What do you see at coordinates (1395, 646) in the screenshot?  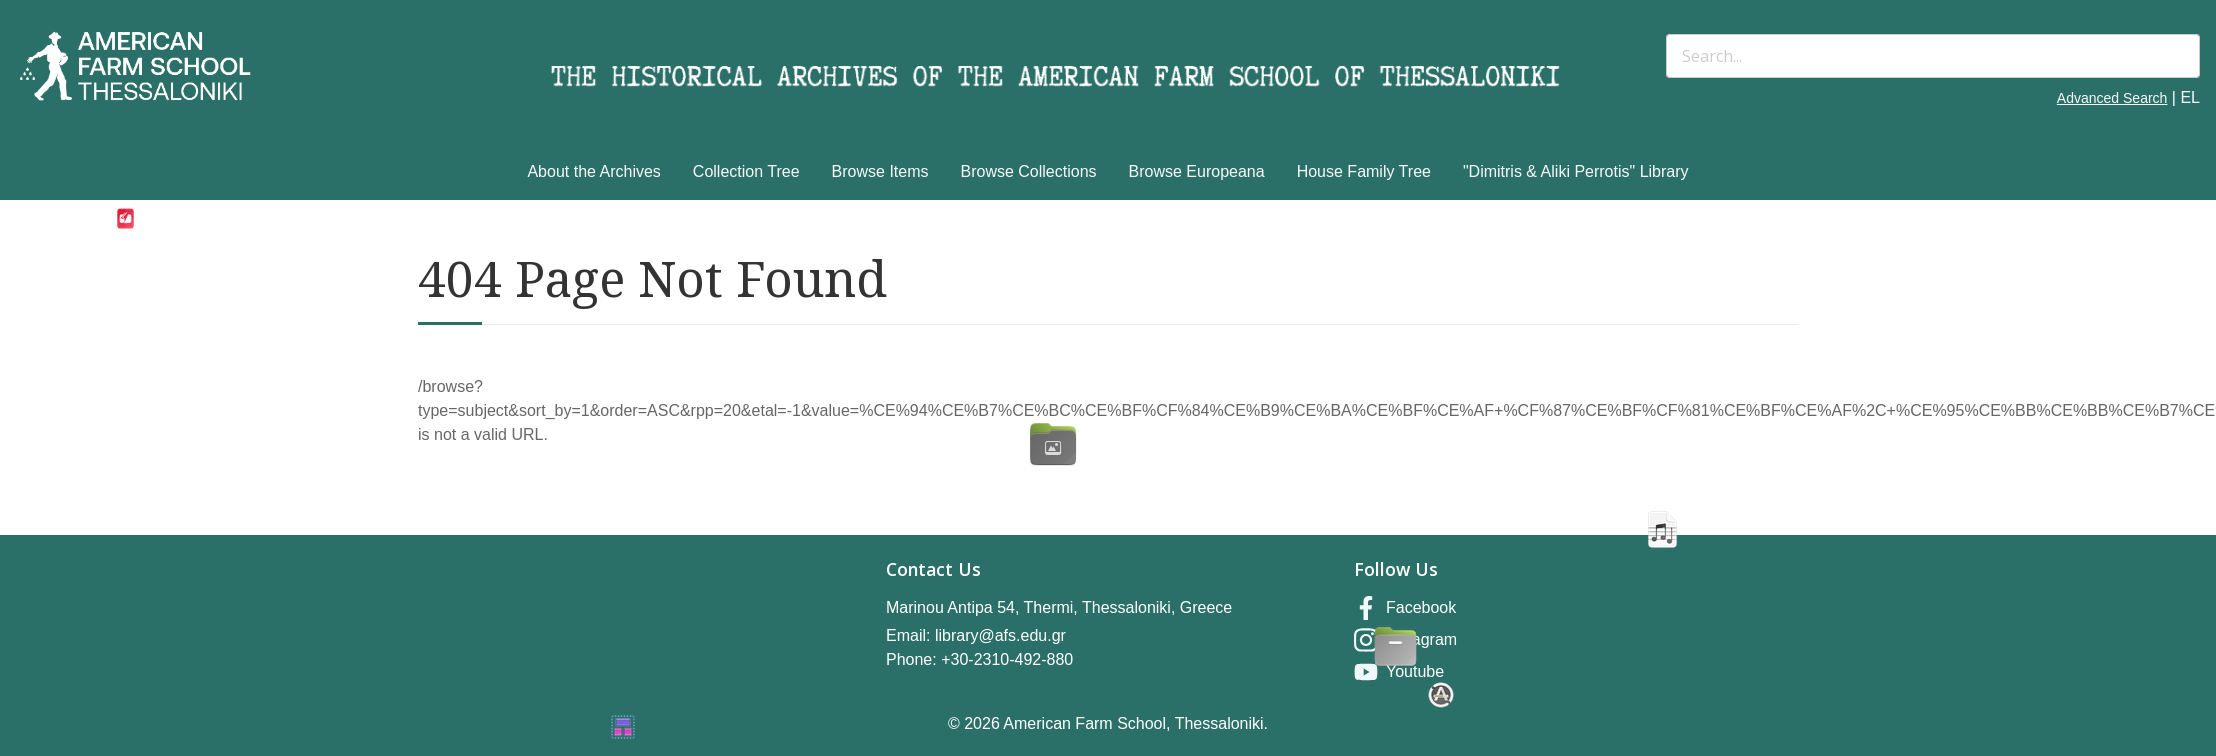 I see `open the file manager application` at bounding box center [1395, 646].